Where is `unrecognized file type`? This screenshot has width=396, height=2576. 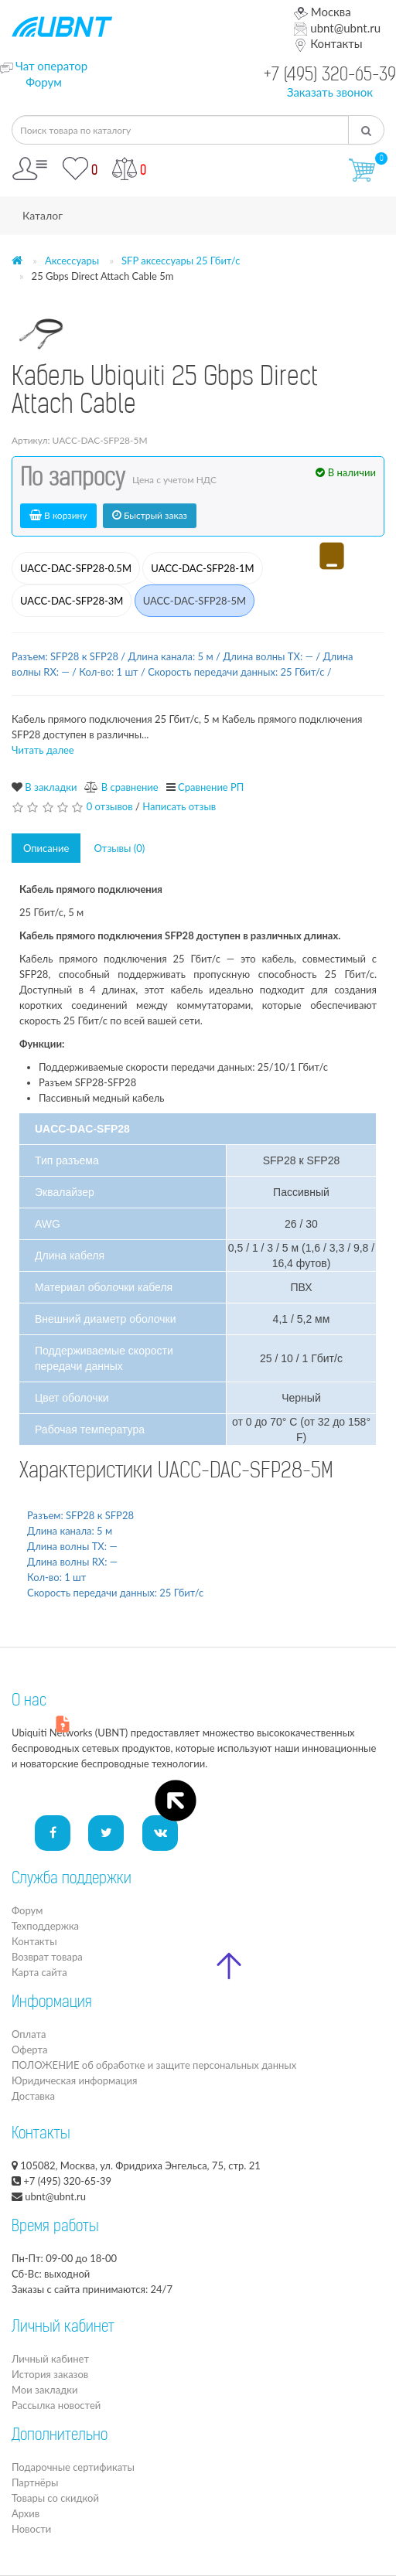
unrecognized file type is located at coordinates (63, 1724).